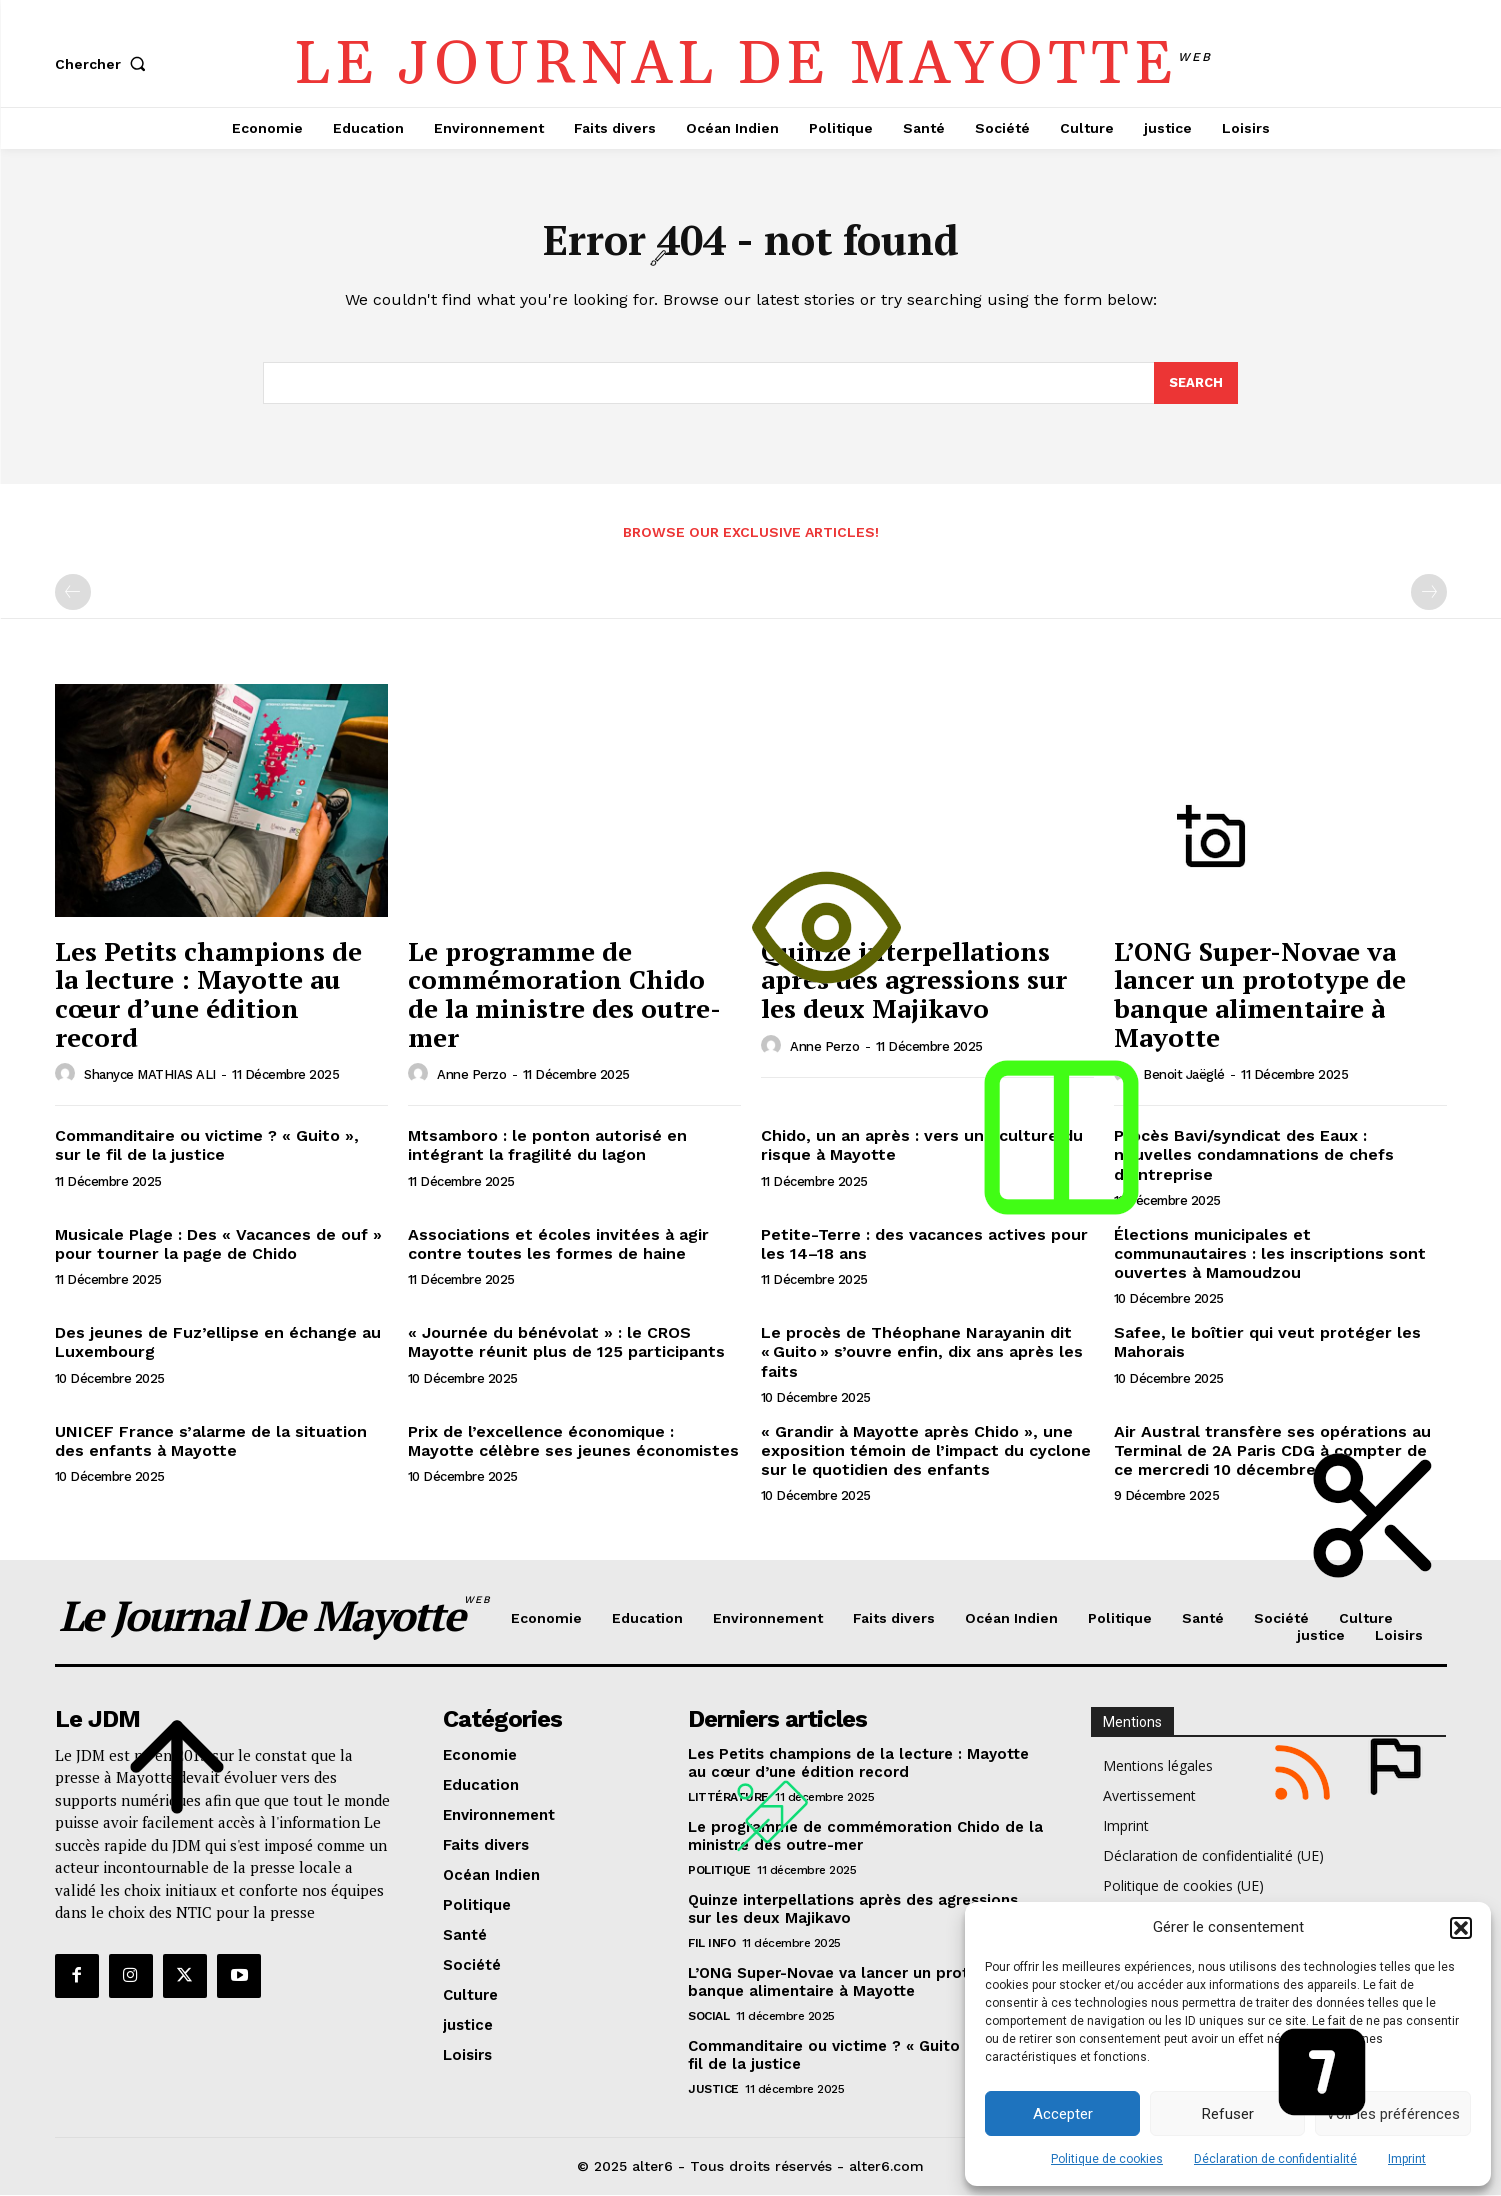 The width and height of the screenshot is (1501, 2196). Describe the element at coordinates (177, 1767) in the screenshot. I see `move item up in a list` at that location.